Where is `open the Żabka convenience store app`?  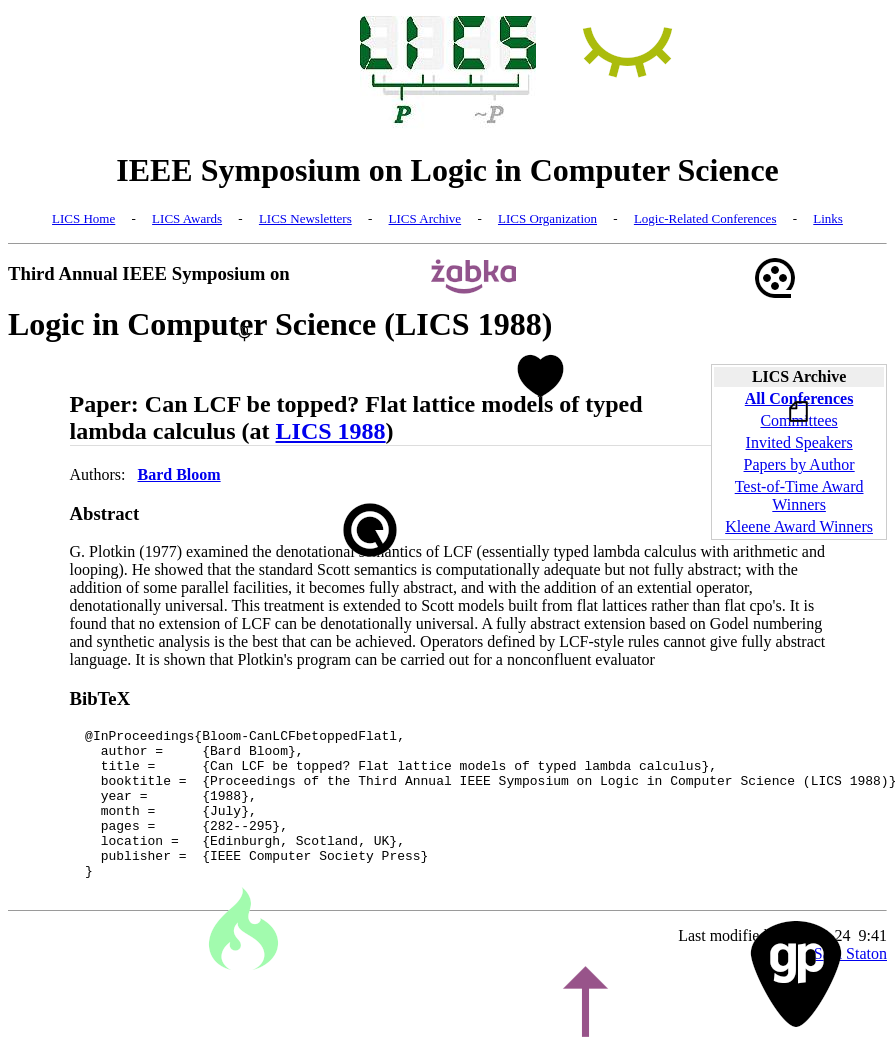 open the Żabka convenience store app is located at coordinates (473, 276).